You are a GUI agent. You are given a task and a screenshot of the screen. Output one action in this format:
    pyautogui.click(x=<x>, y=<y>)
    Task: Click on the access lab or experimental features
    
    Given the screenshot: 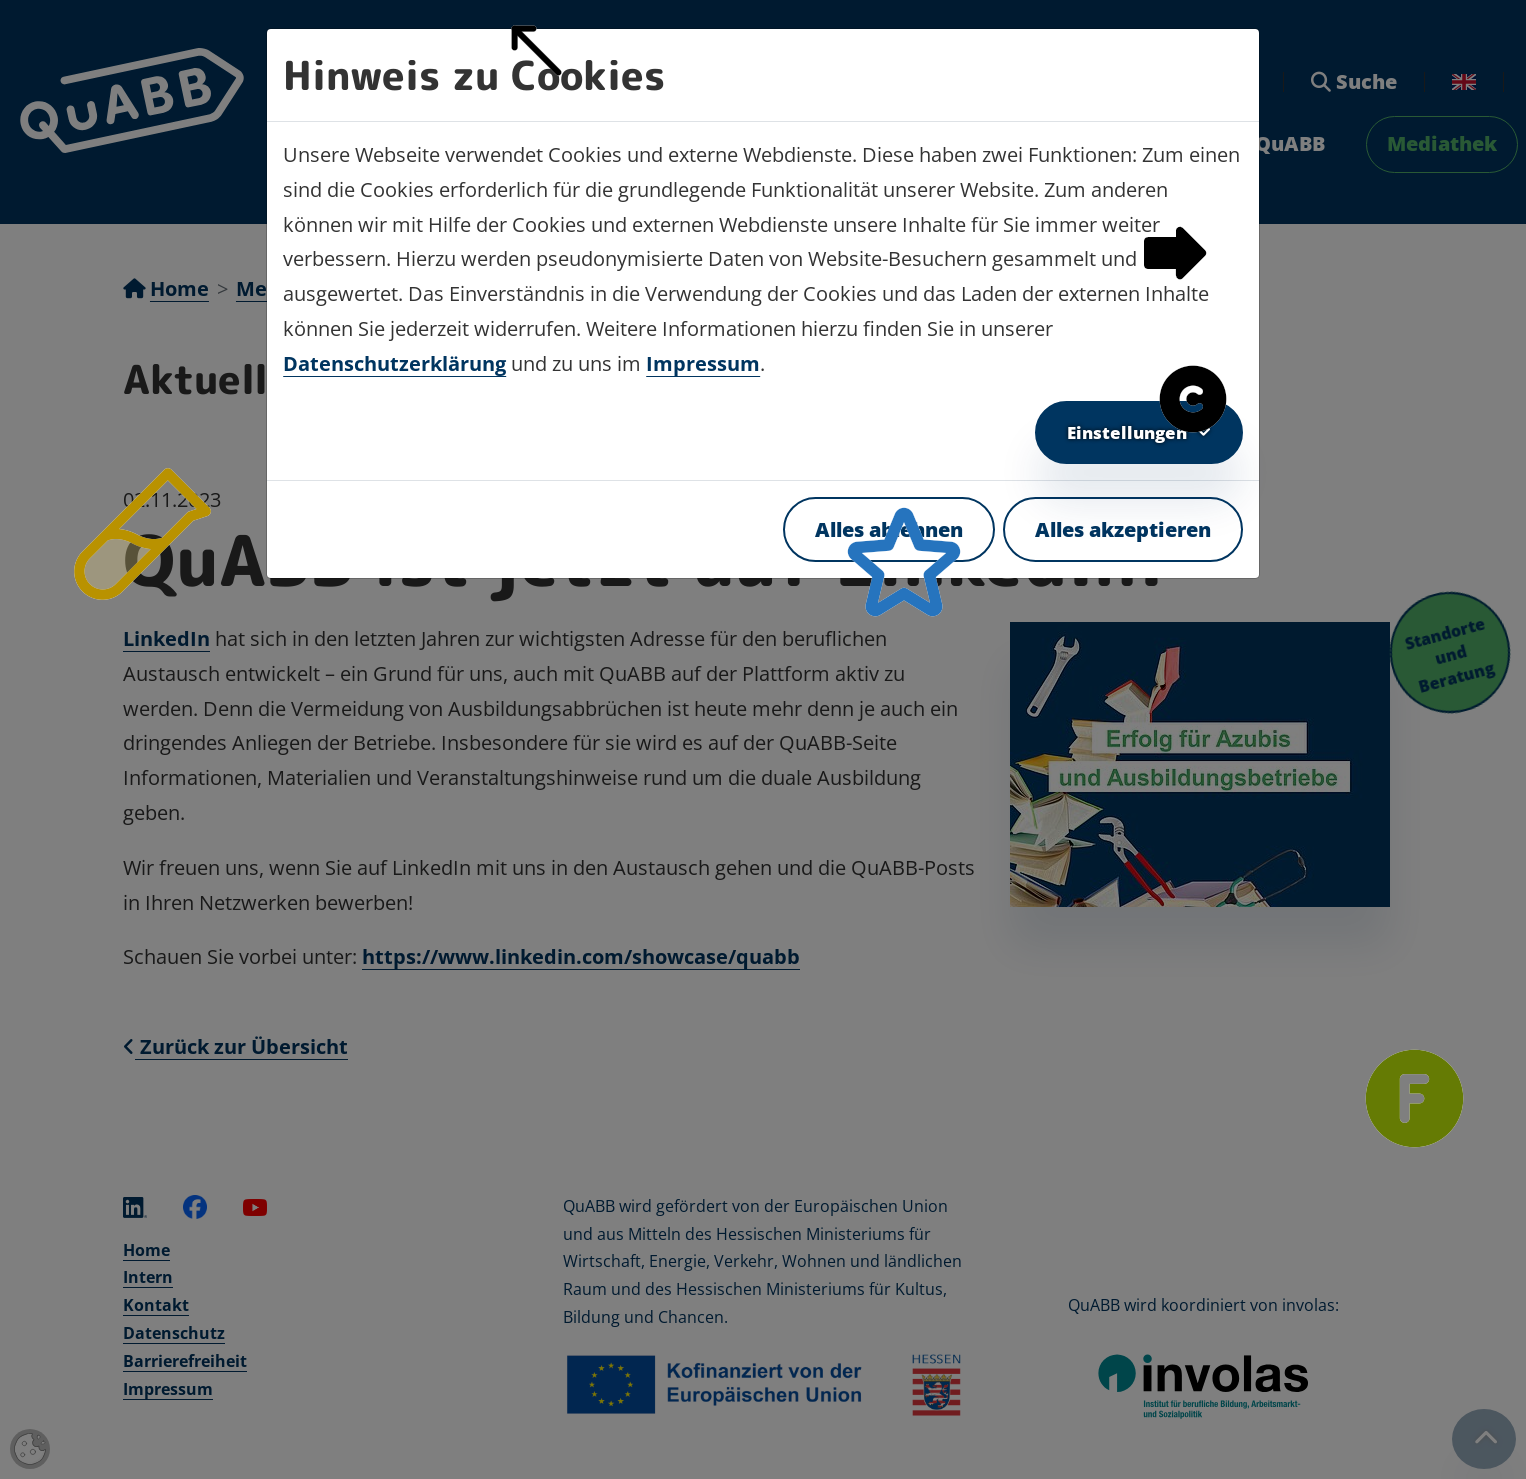 What is the action you would take?
    pyautogui.click(x=140, y=534)
    